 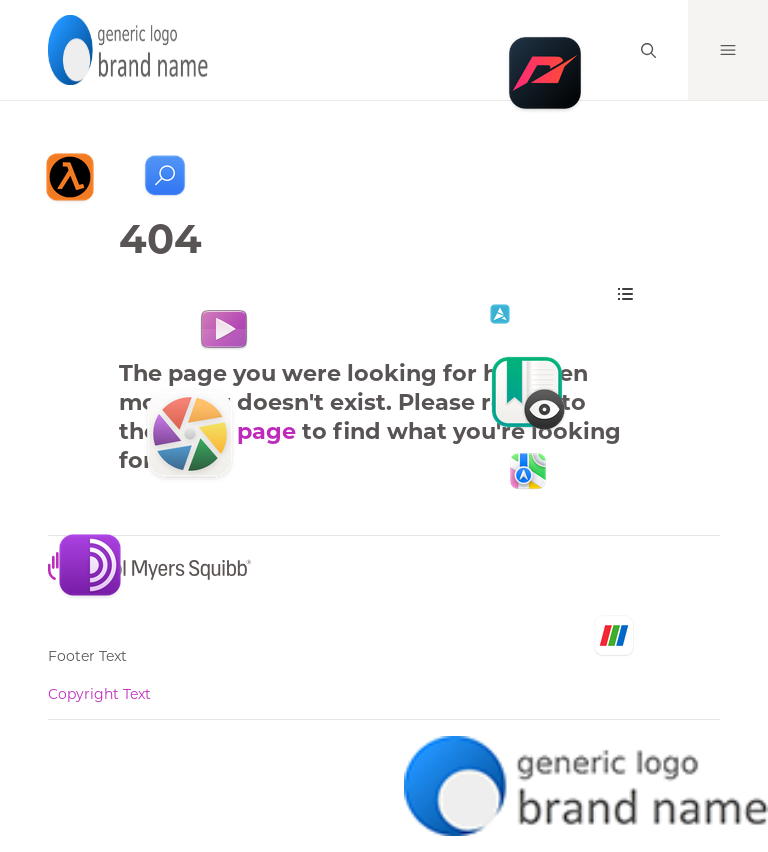 What do you see at coordinates (224, 329) in the screenshot?
I see `open multimedia or media player app` at bounding box center [224, 329].